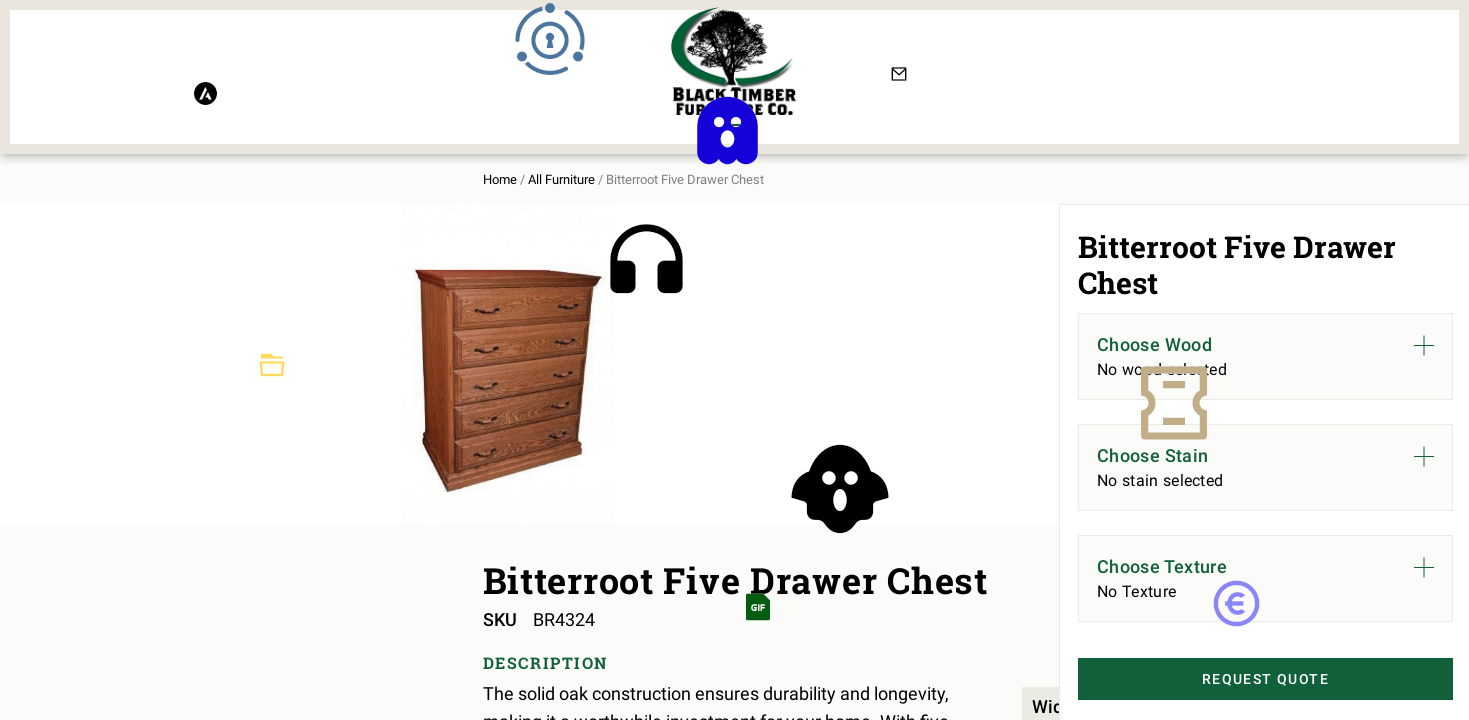 This screenshot has height=720, width=1469. Describe the element at coordinates (1236, 603) in the screenshot. I see `view euro currency balance` at that location.